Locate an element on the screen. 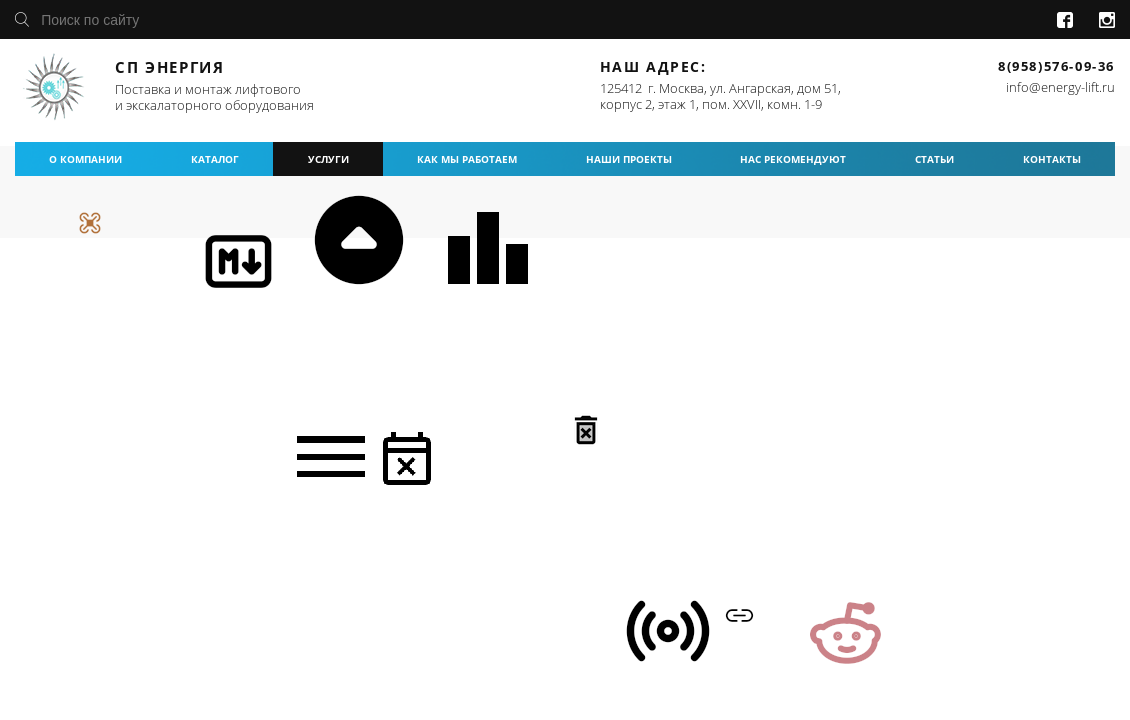 Image resolution: width=1130 pixels, height=720 pixels. copy link to clipboard is located at coordinates (739, 615).